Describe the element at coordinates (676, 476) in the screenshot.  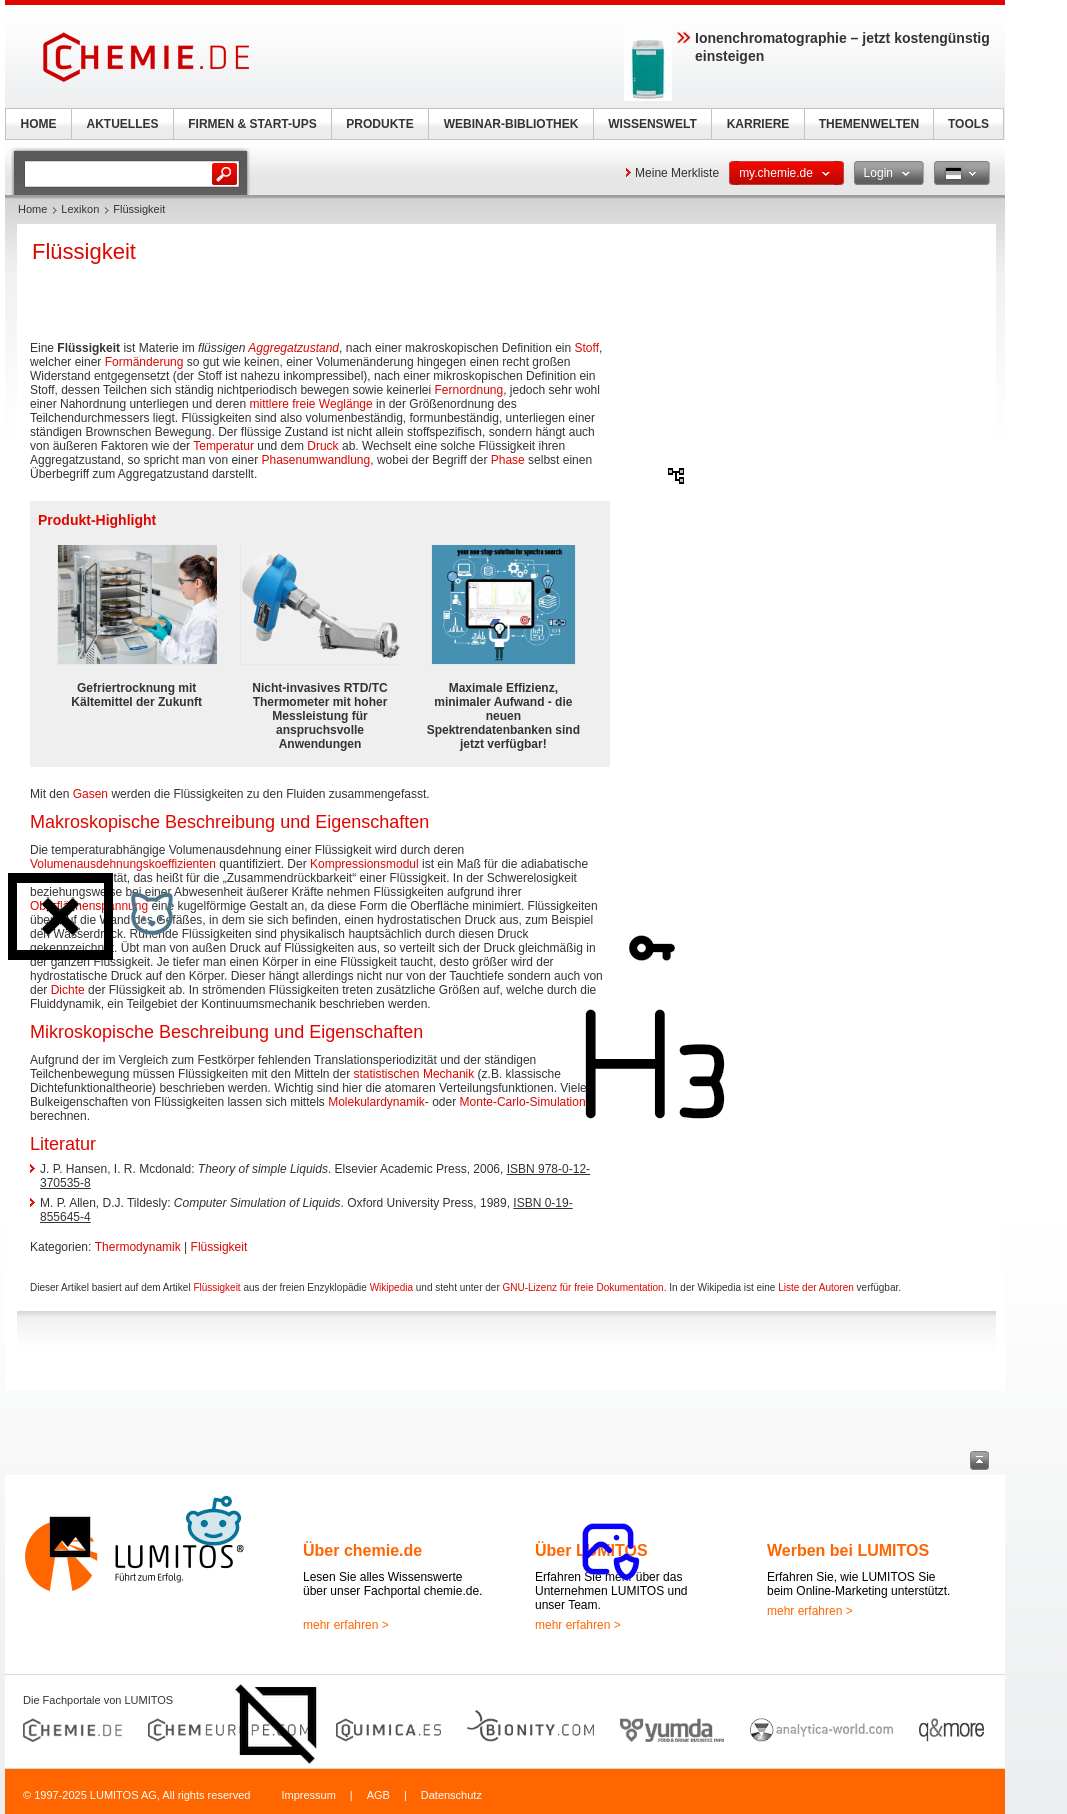
I see `view organizational hierarchy or structure` at that location.